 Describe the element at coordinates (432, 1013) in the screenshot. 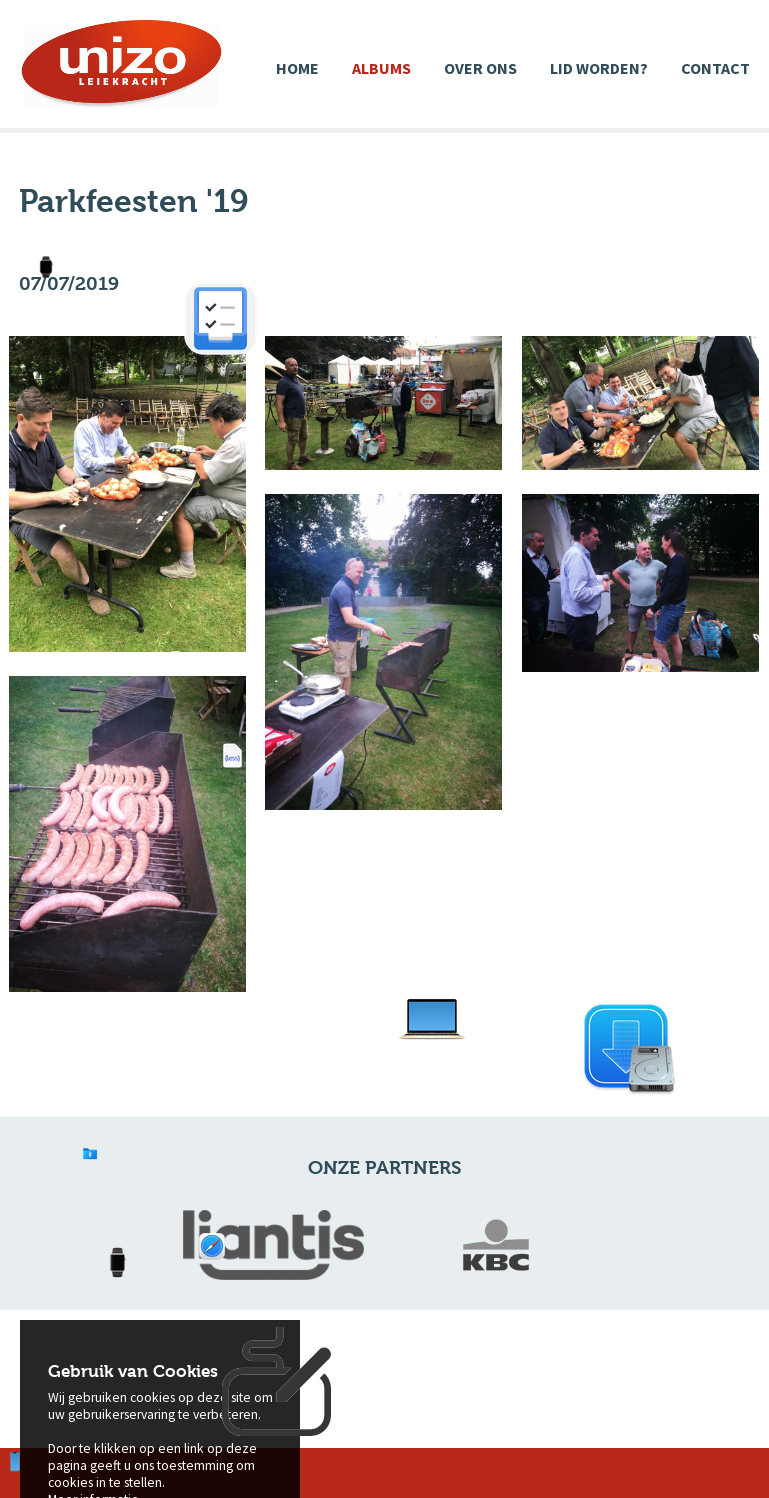

I see `represents a macbook device in system settings` at that location.